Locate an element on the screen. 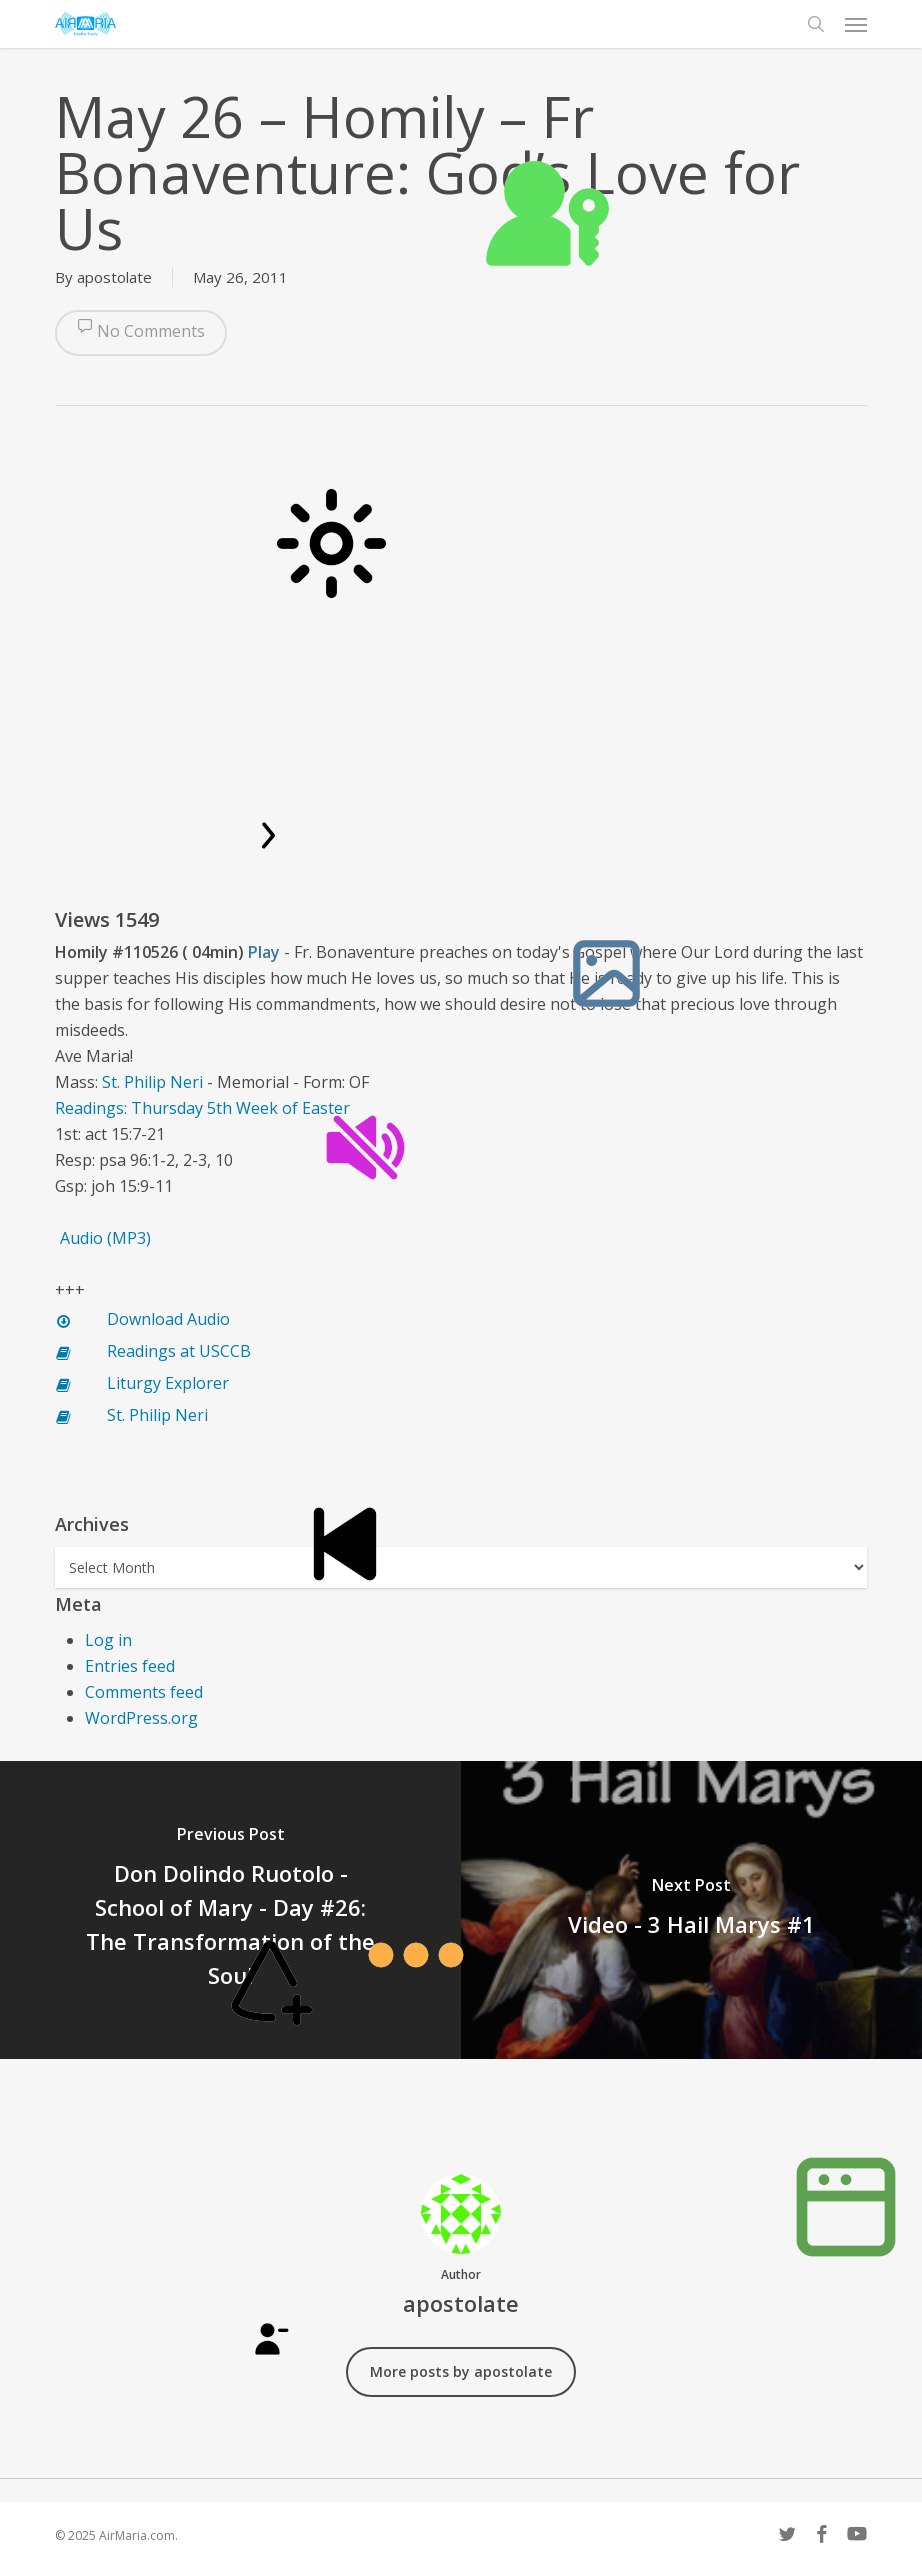 This screenshot has height=2567, width=922. open more options menu is located at coordinates (416, 1955).